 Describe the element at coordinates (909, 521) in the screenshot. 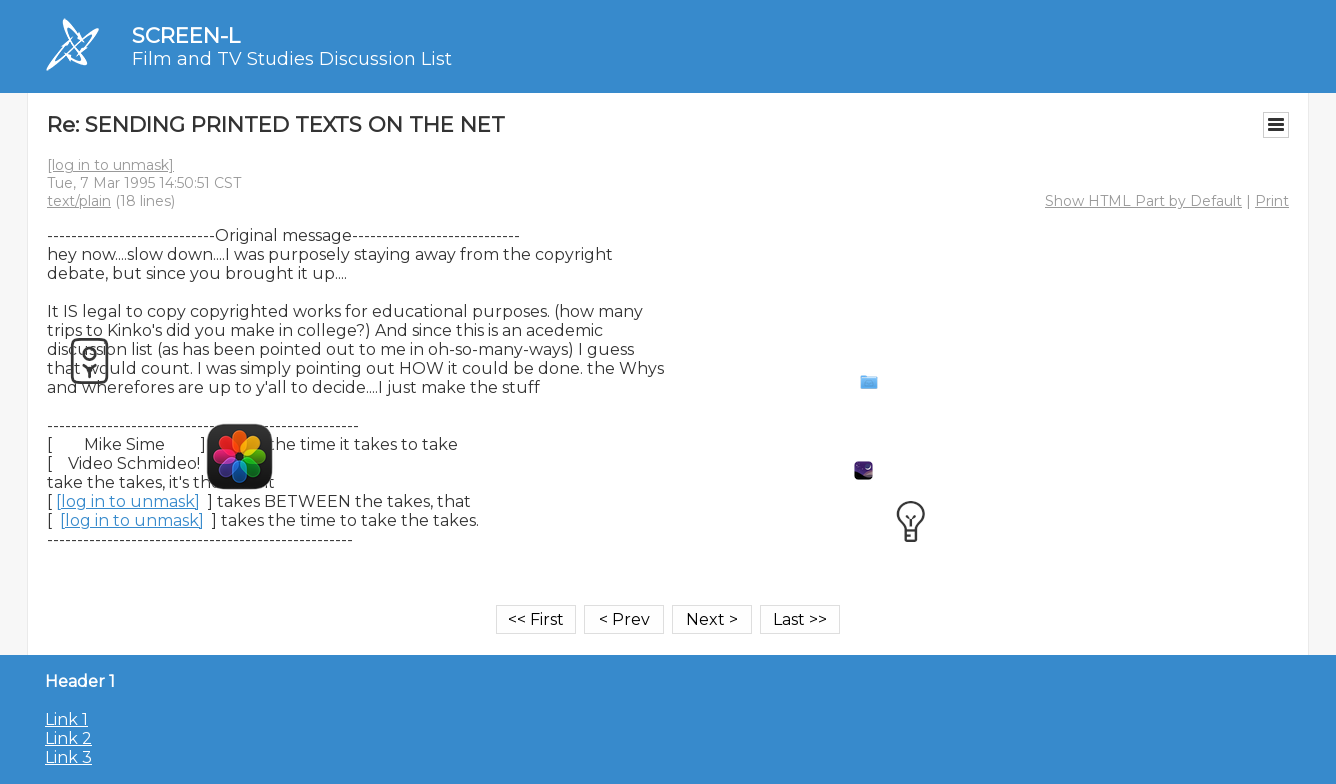

I see `access object emojis and symbols` at that location.